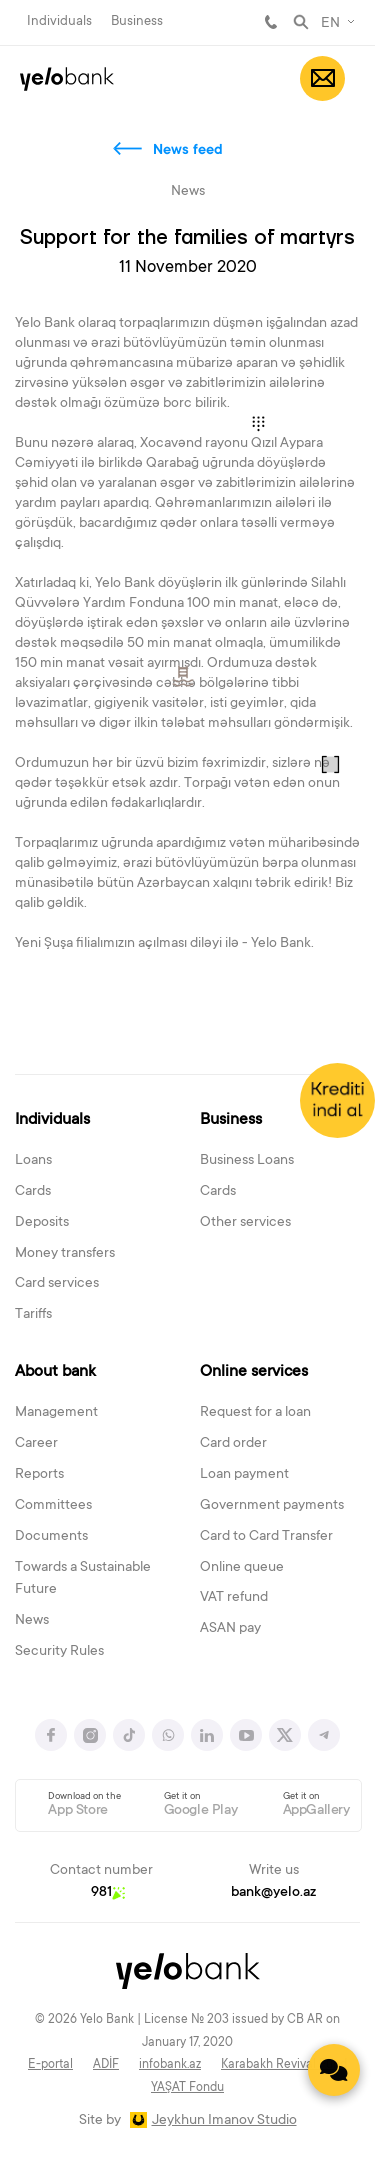 Image resolution: width=375 pixels, height=2176 pixels. What do you see at coordinates (330, 764) in the screenshot?
I see `view or edit code snippets` at bounding box center [330, 764].